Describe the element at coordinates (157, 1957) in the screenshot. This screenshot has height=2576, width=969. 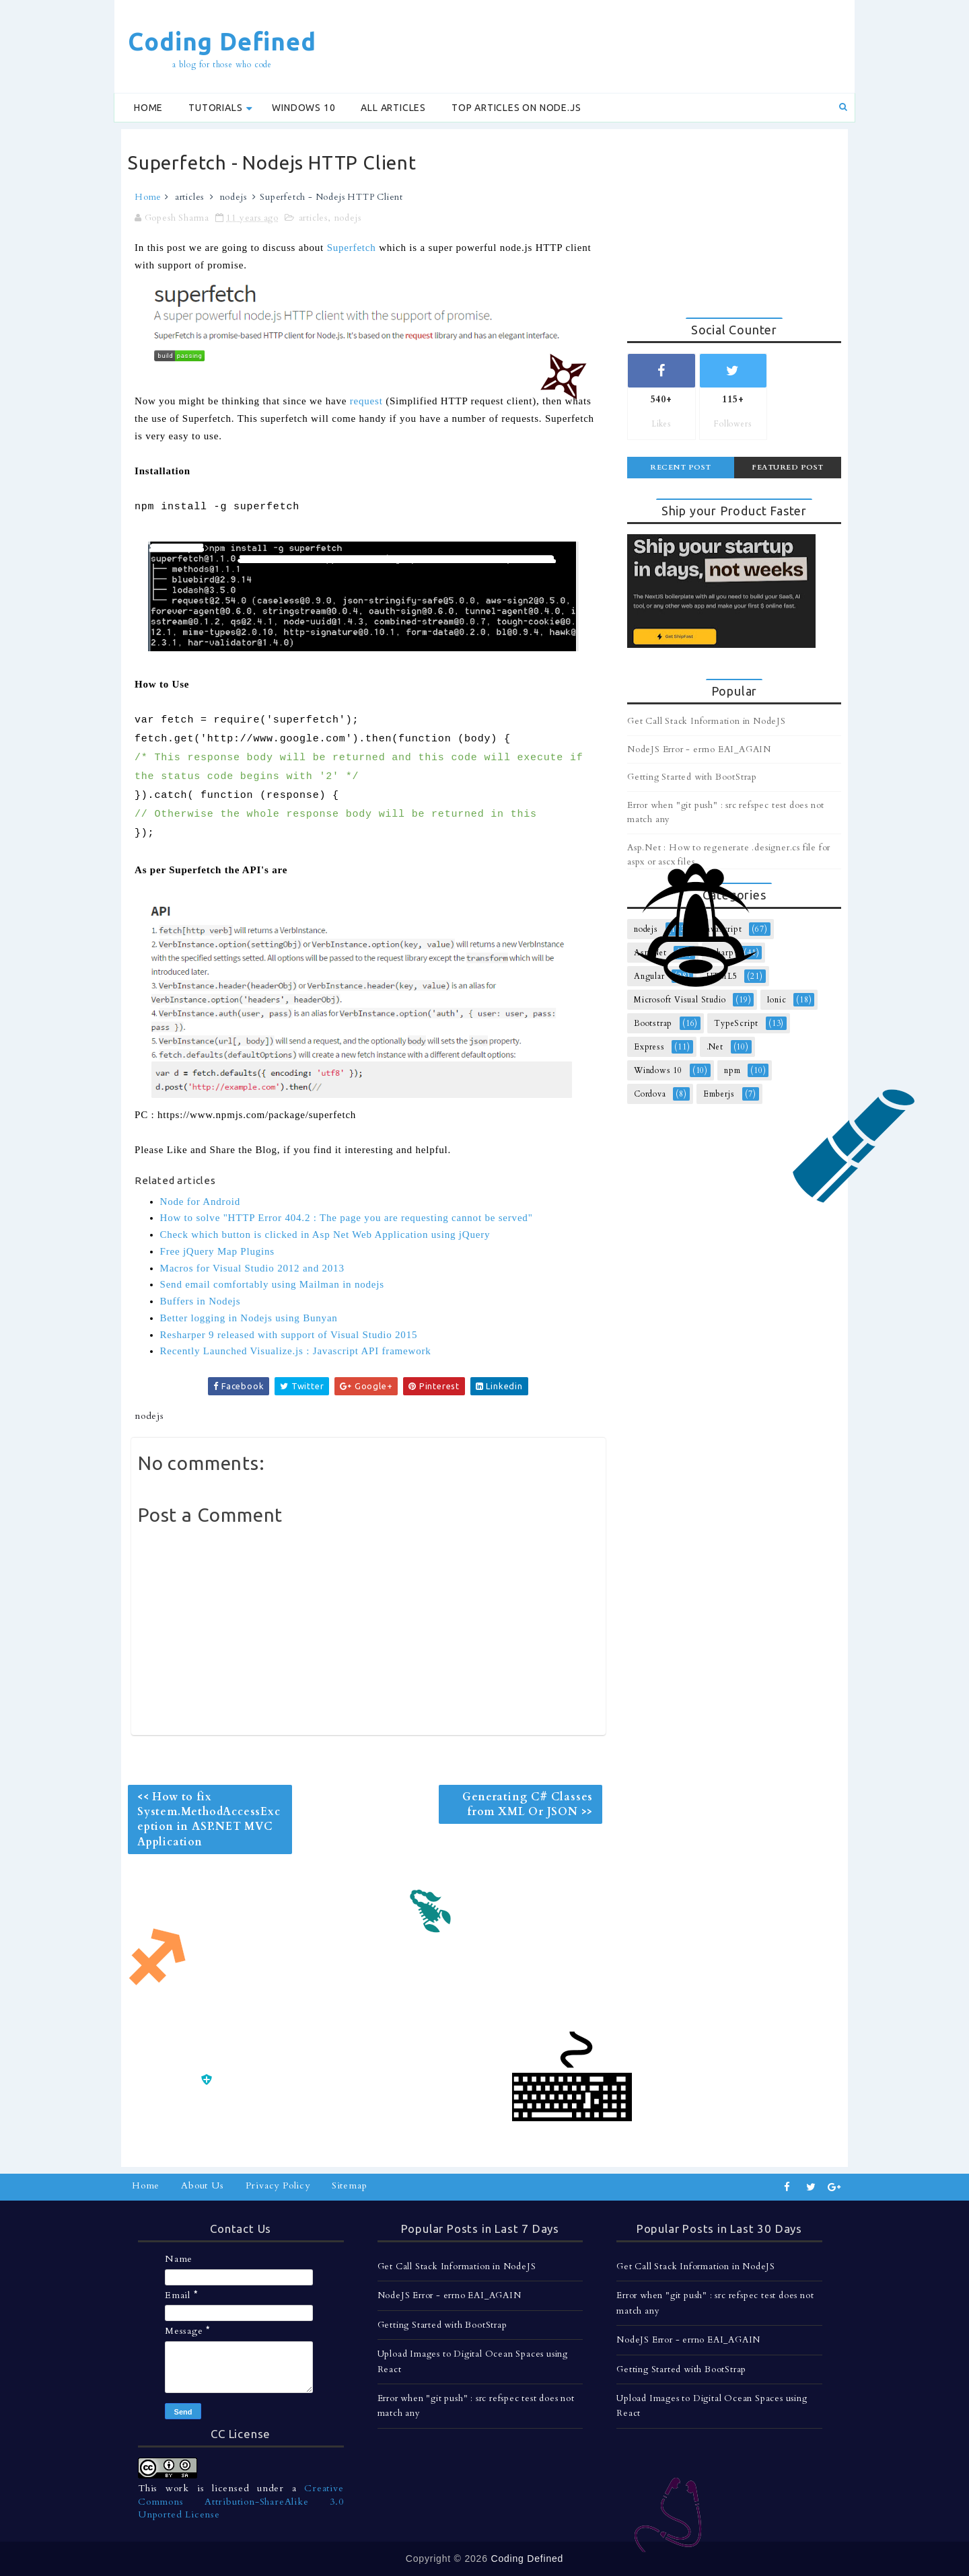
I see `view sagittarius zodiac sign` at that location.